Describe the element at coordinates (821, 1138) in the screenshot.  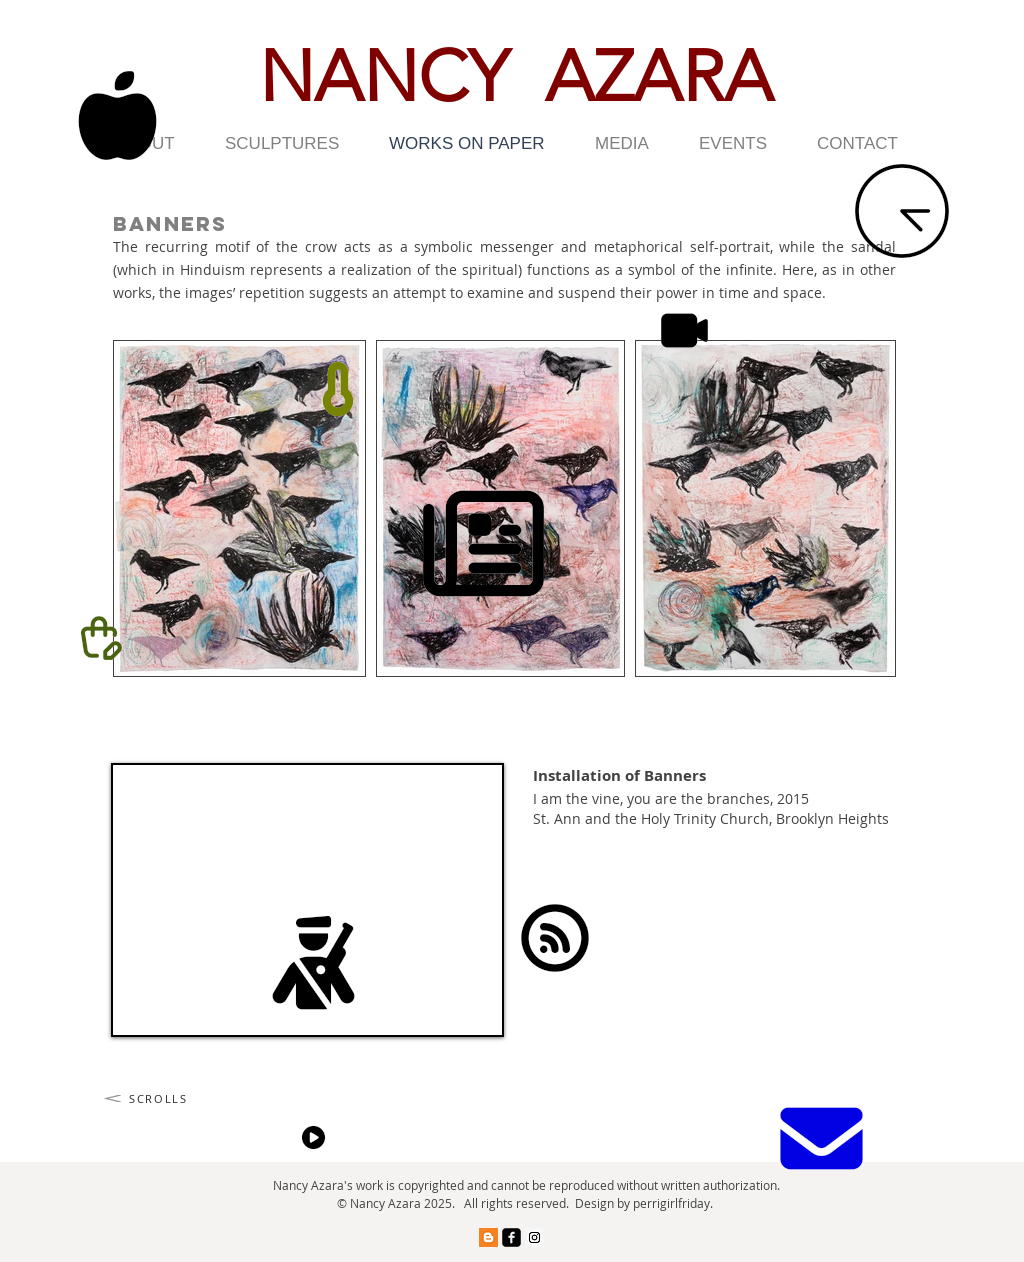
I see `open your inbox` at that location.